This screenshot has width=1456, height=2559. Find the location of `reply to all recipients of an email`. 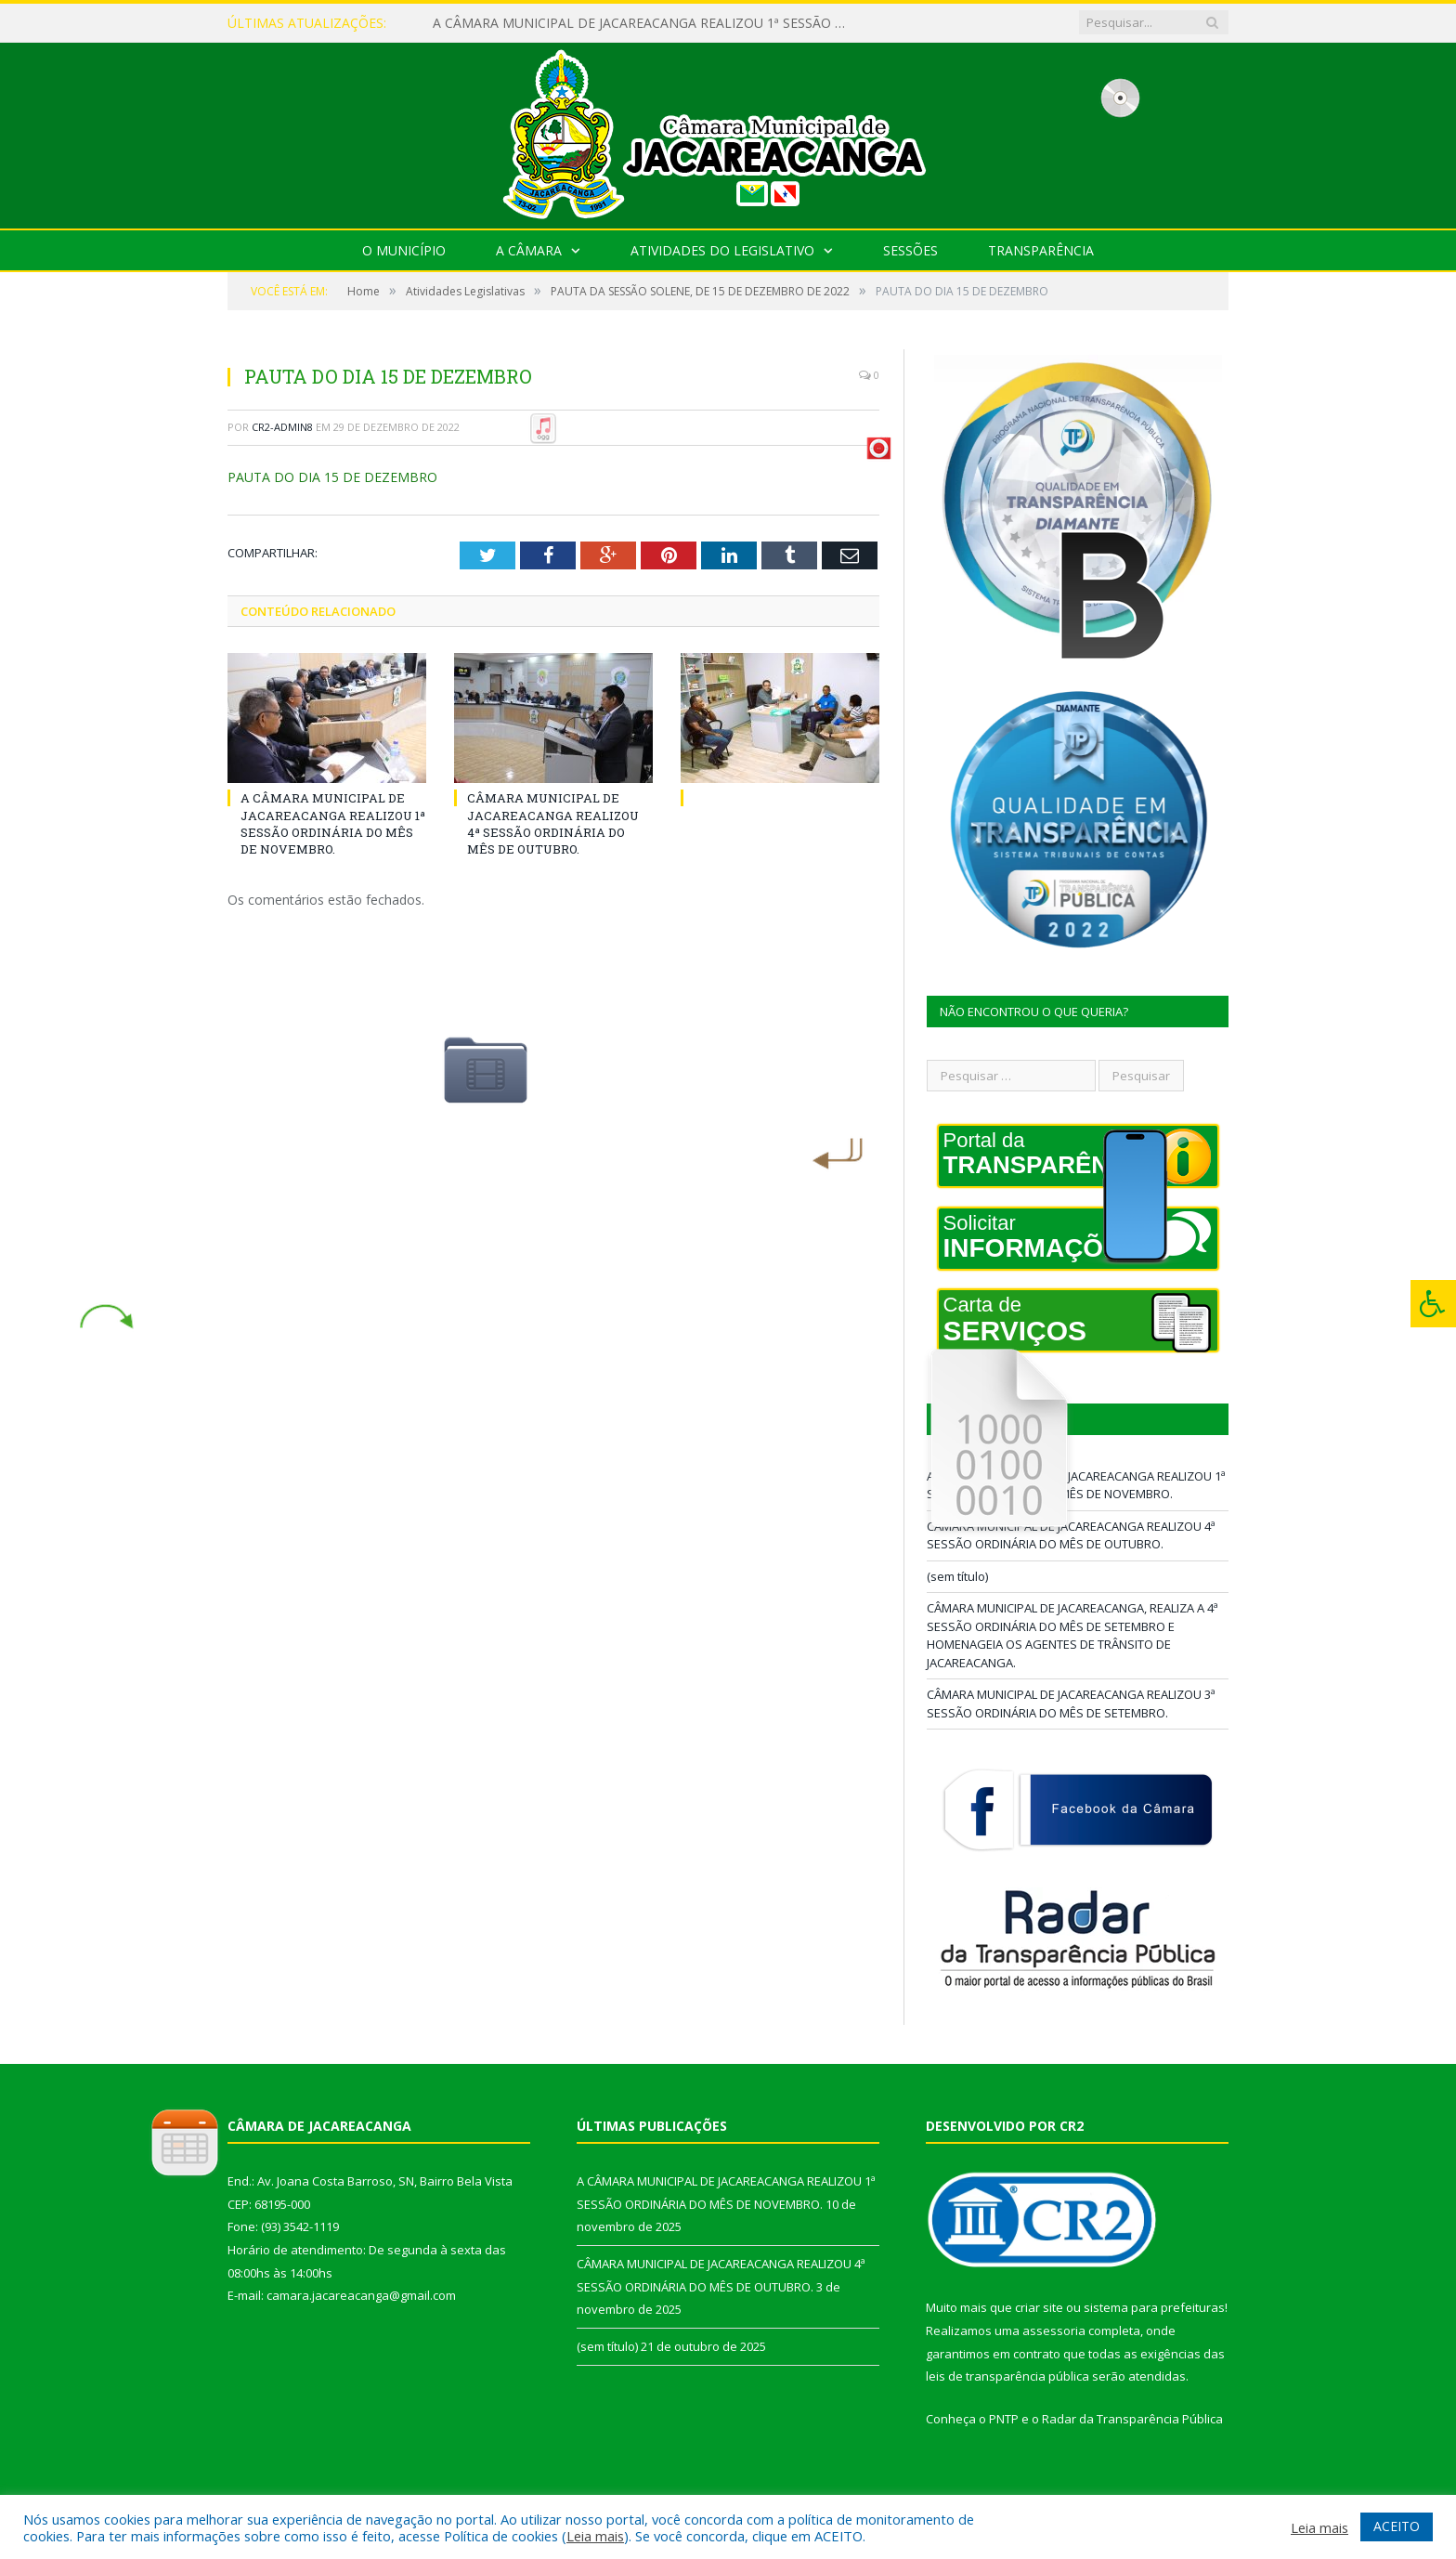

reply to all recipients of an email is located at coordinates (837, 1150).